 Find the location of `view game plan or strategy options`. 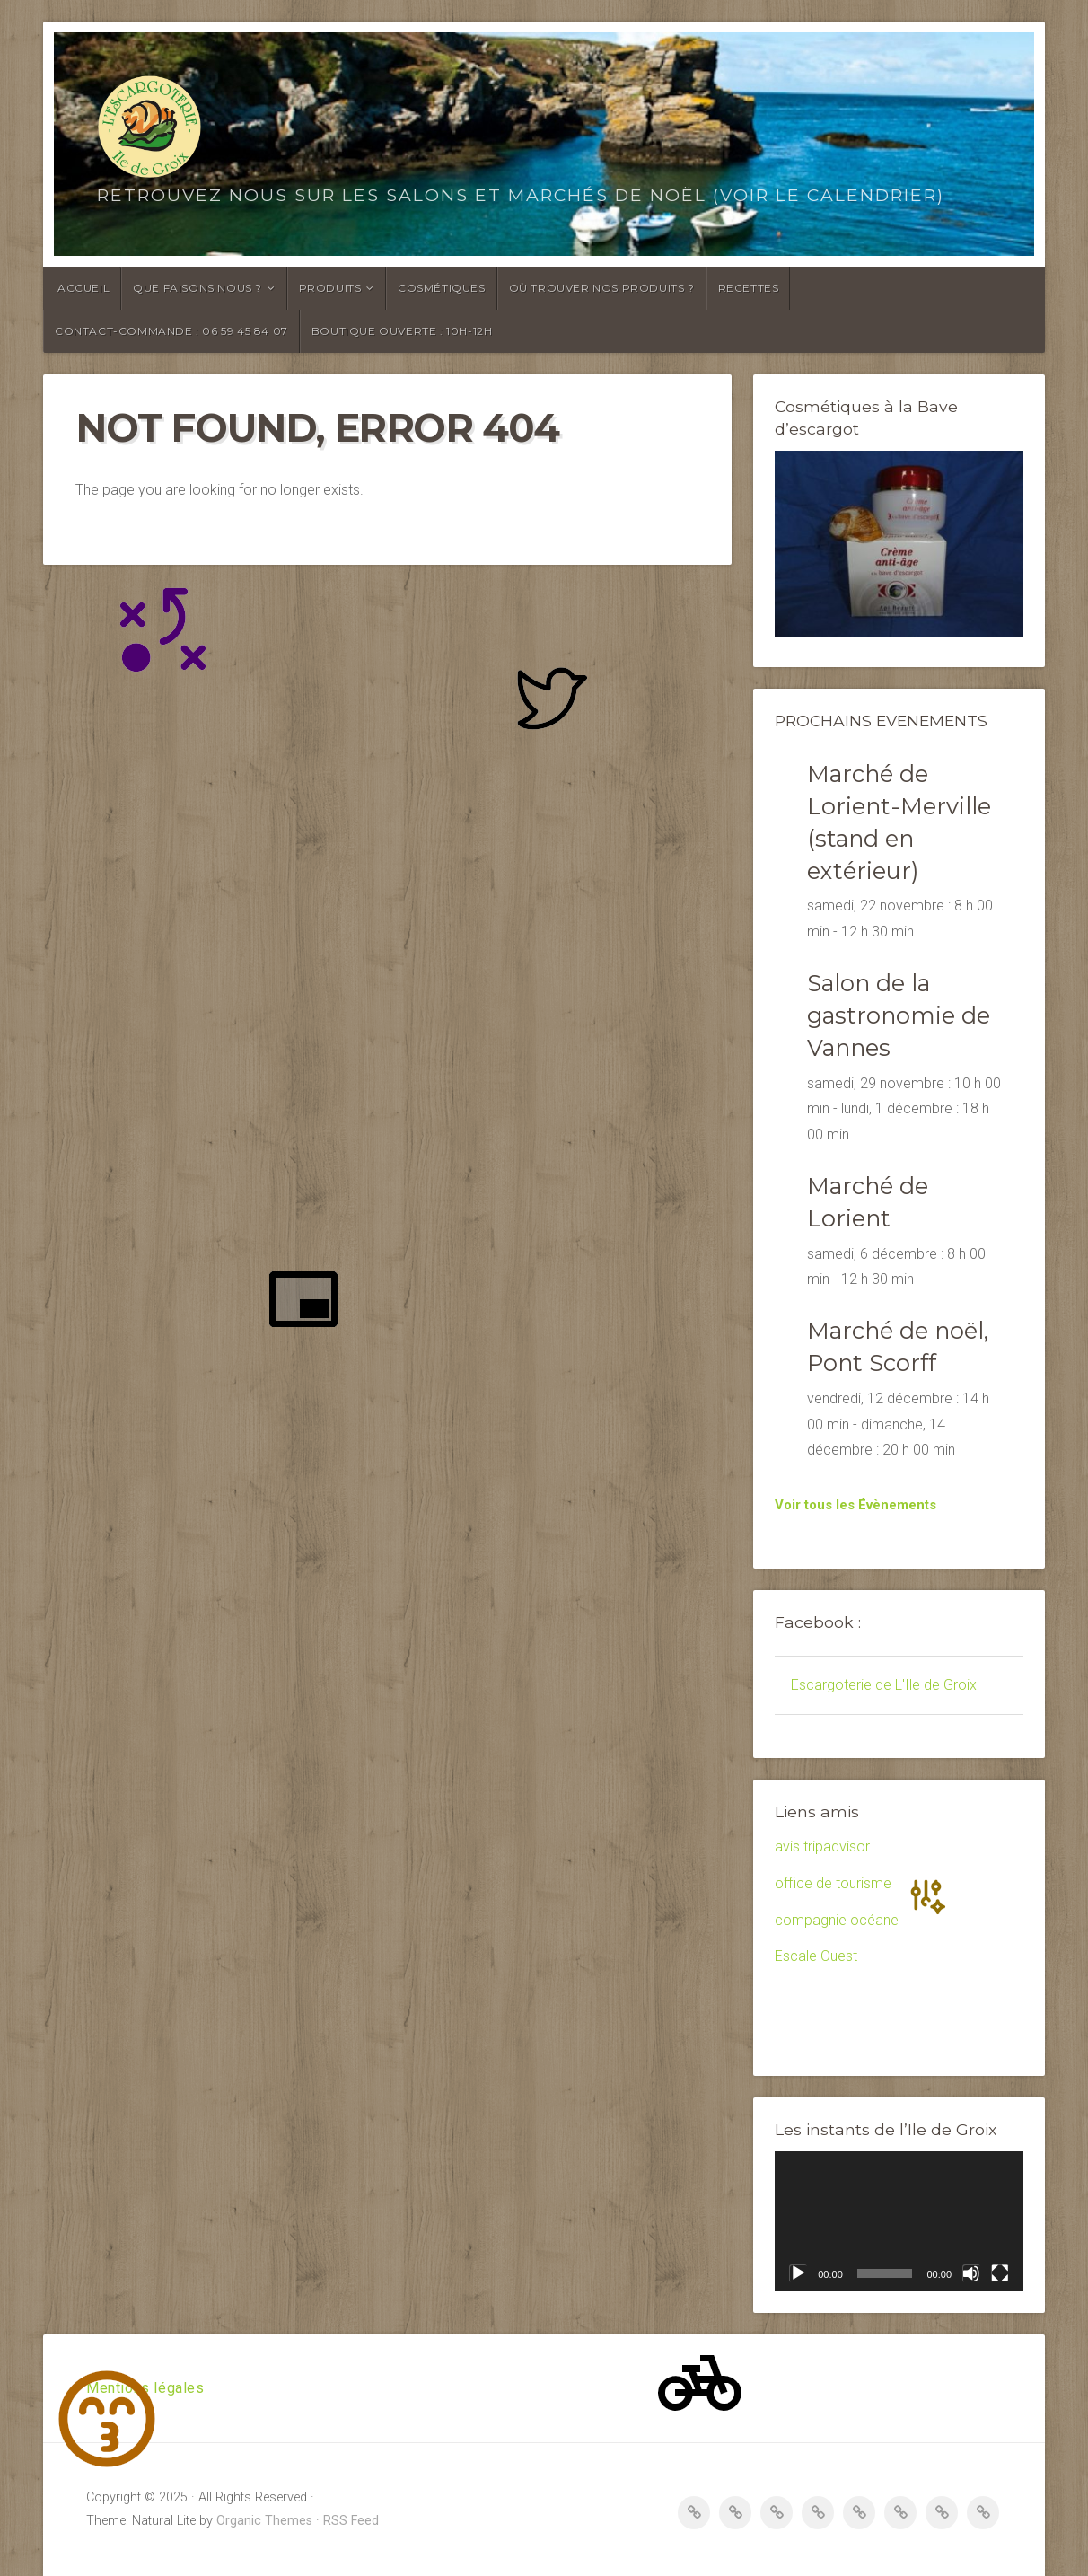

view game plan or strategy options is located at coordinates (159, 630).